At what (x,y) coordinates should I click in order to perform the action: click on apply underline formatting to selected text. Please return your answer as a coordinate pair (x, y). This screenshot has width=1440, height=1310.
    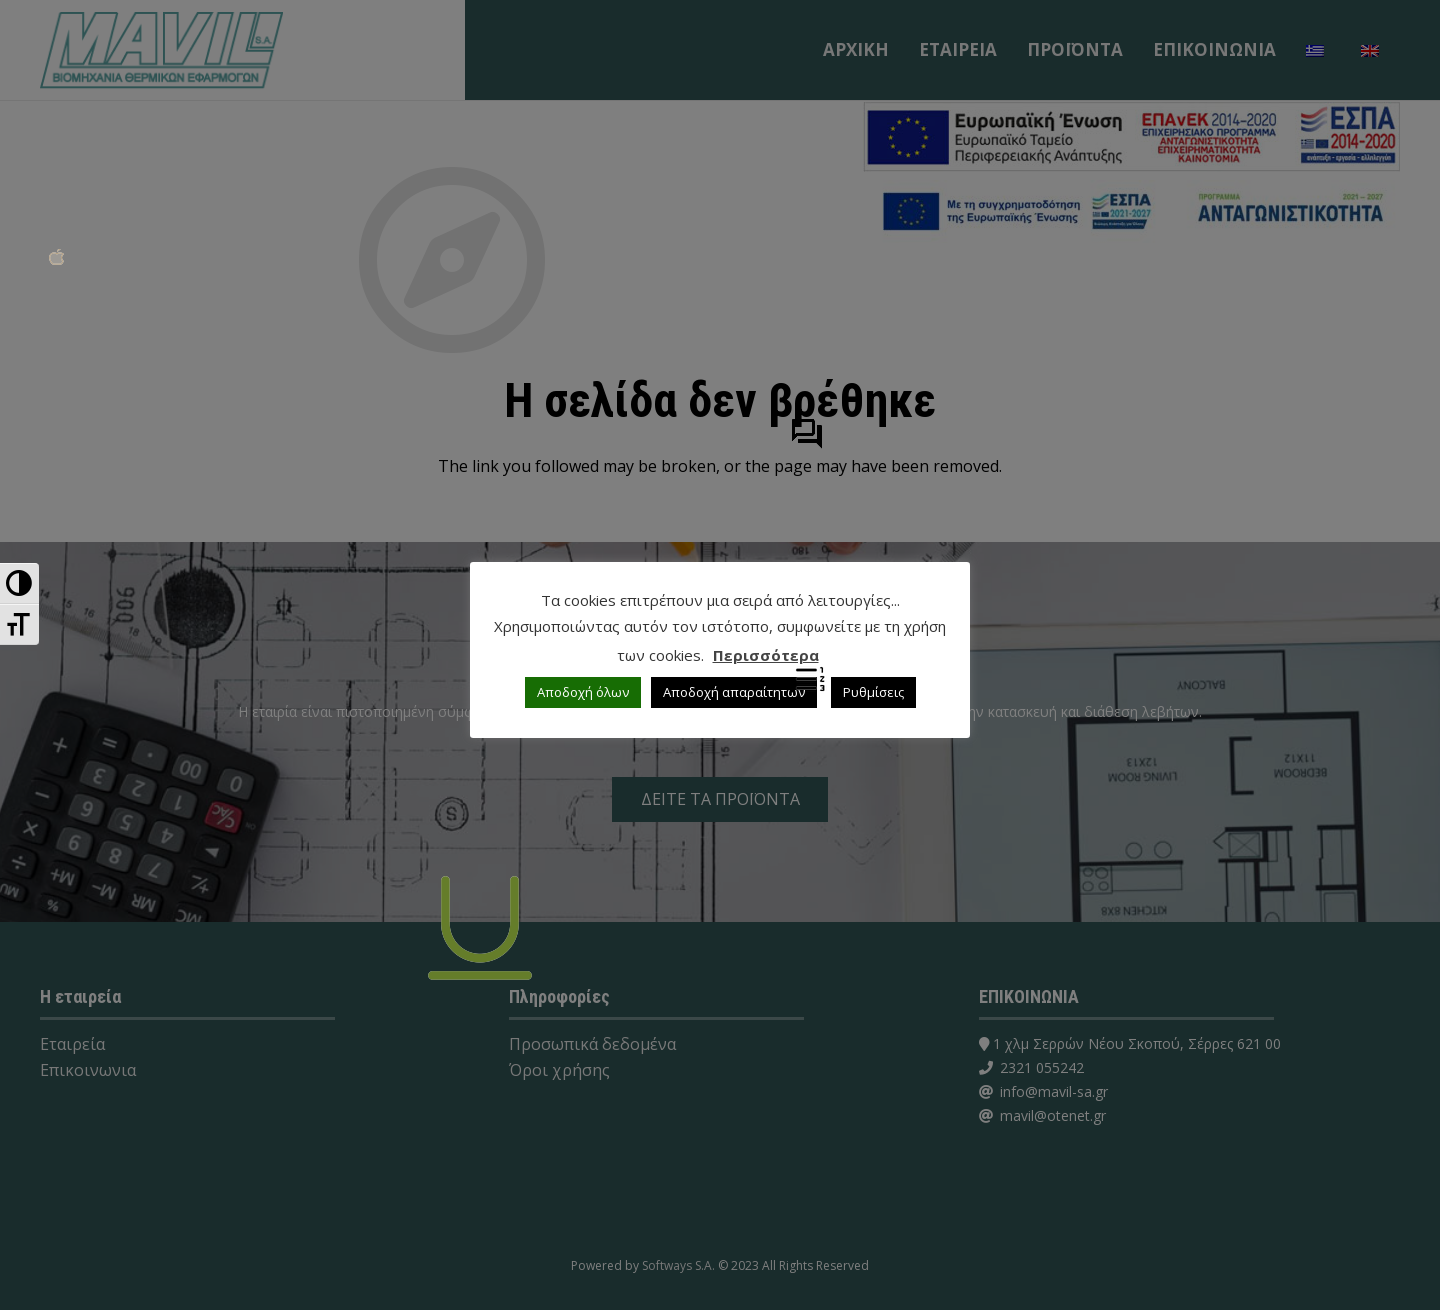
    Looking at the image, I should click on (480, 928).